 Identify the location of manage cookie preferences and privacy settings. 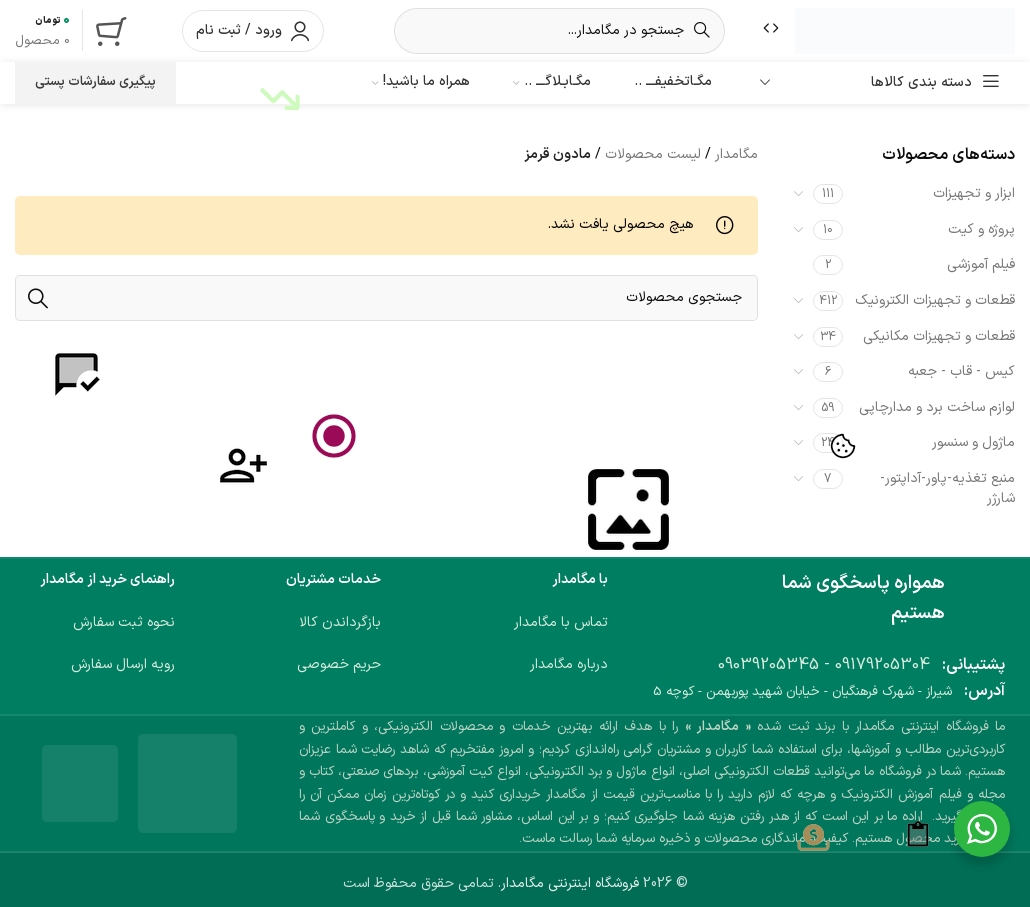
(843, 446).